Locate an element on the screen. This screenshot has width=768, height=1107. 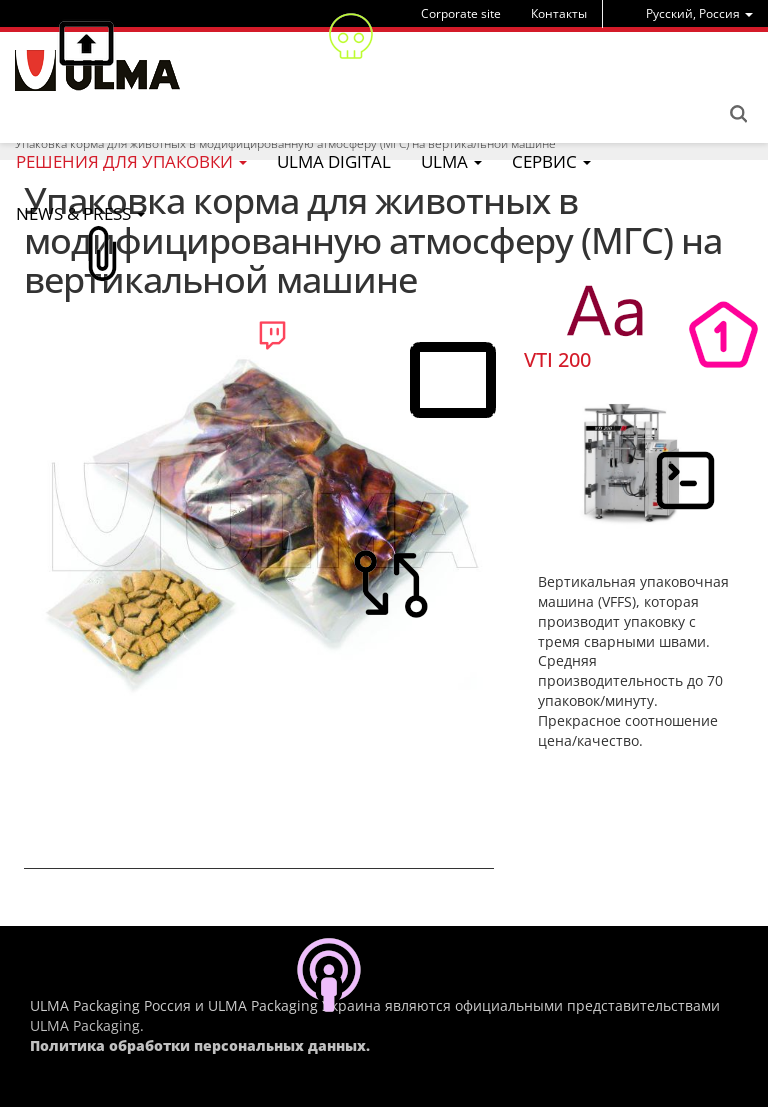
open Twitch app is located at coordinates (272, 335).